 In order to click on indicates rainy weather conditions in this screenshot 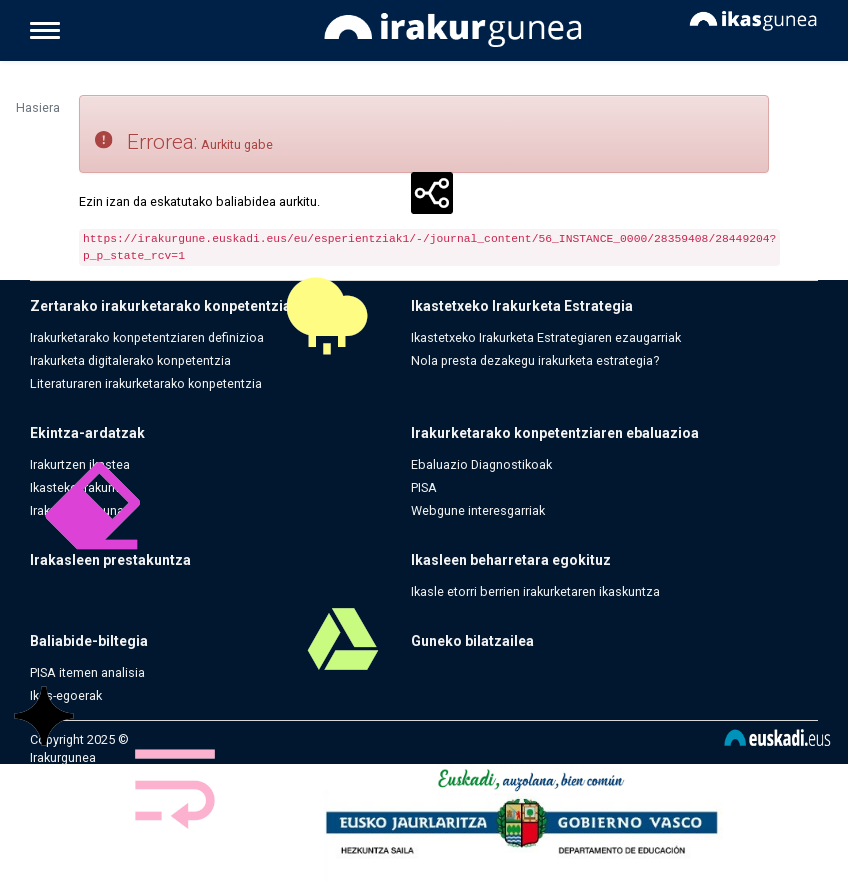, I will do `click(327, 314)`.